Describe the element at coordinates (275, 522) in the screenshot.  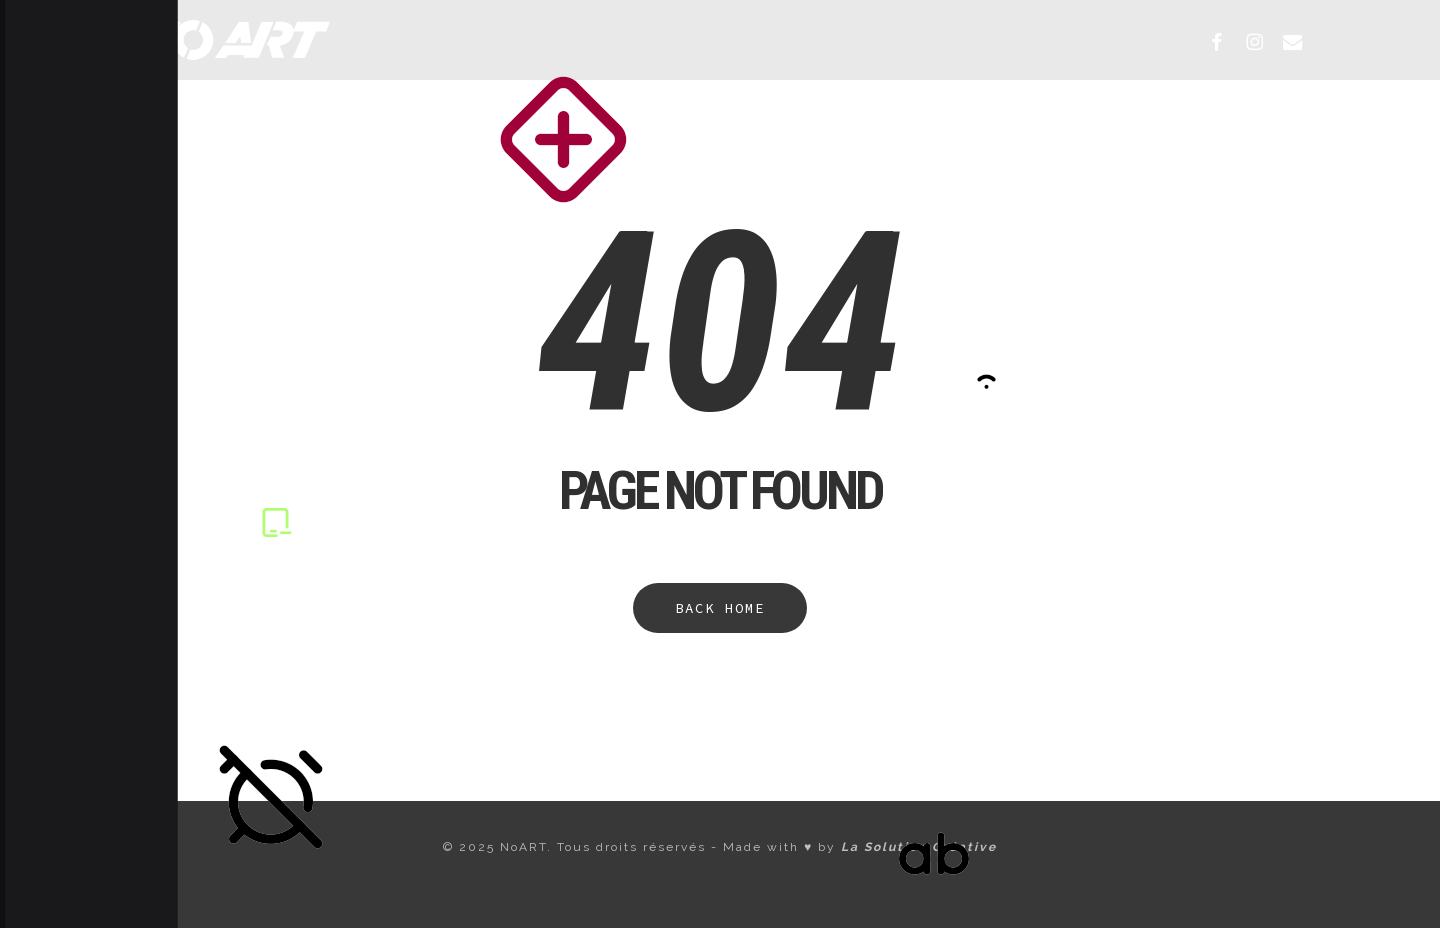
I see `remove an iPad from connected devices` at that location.